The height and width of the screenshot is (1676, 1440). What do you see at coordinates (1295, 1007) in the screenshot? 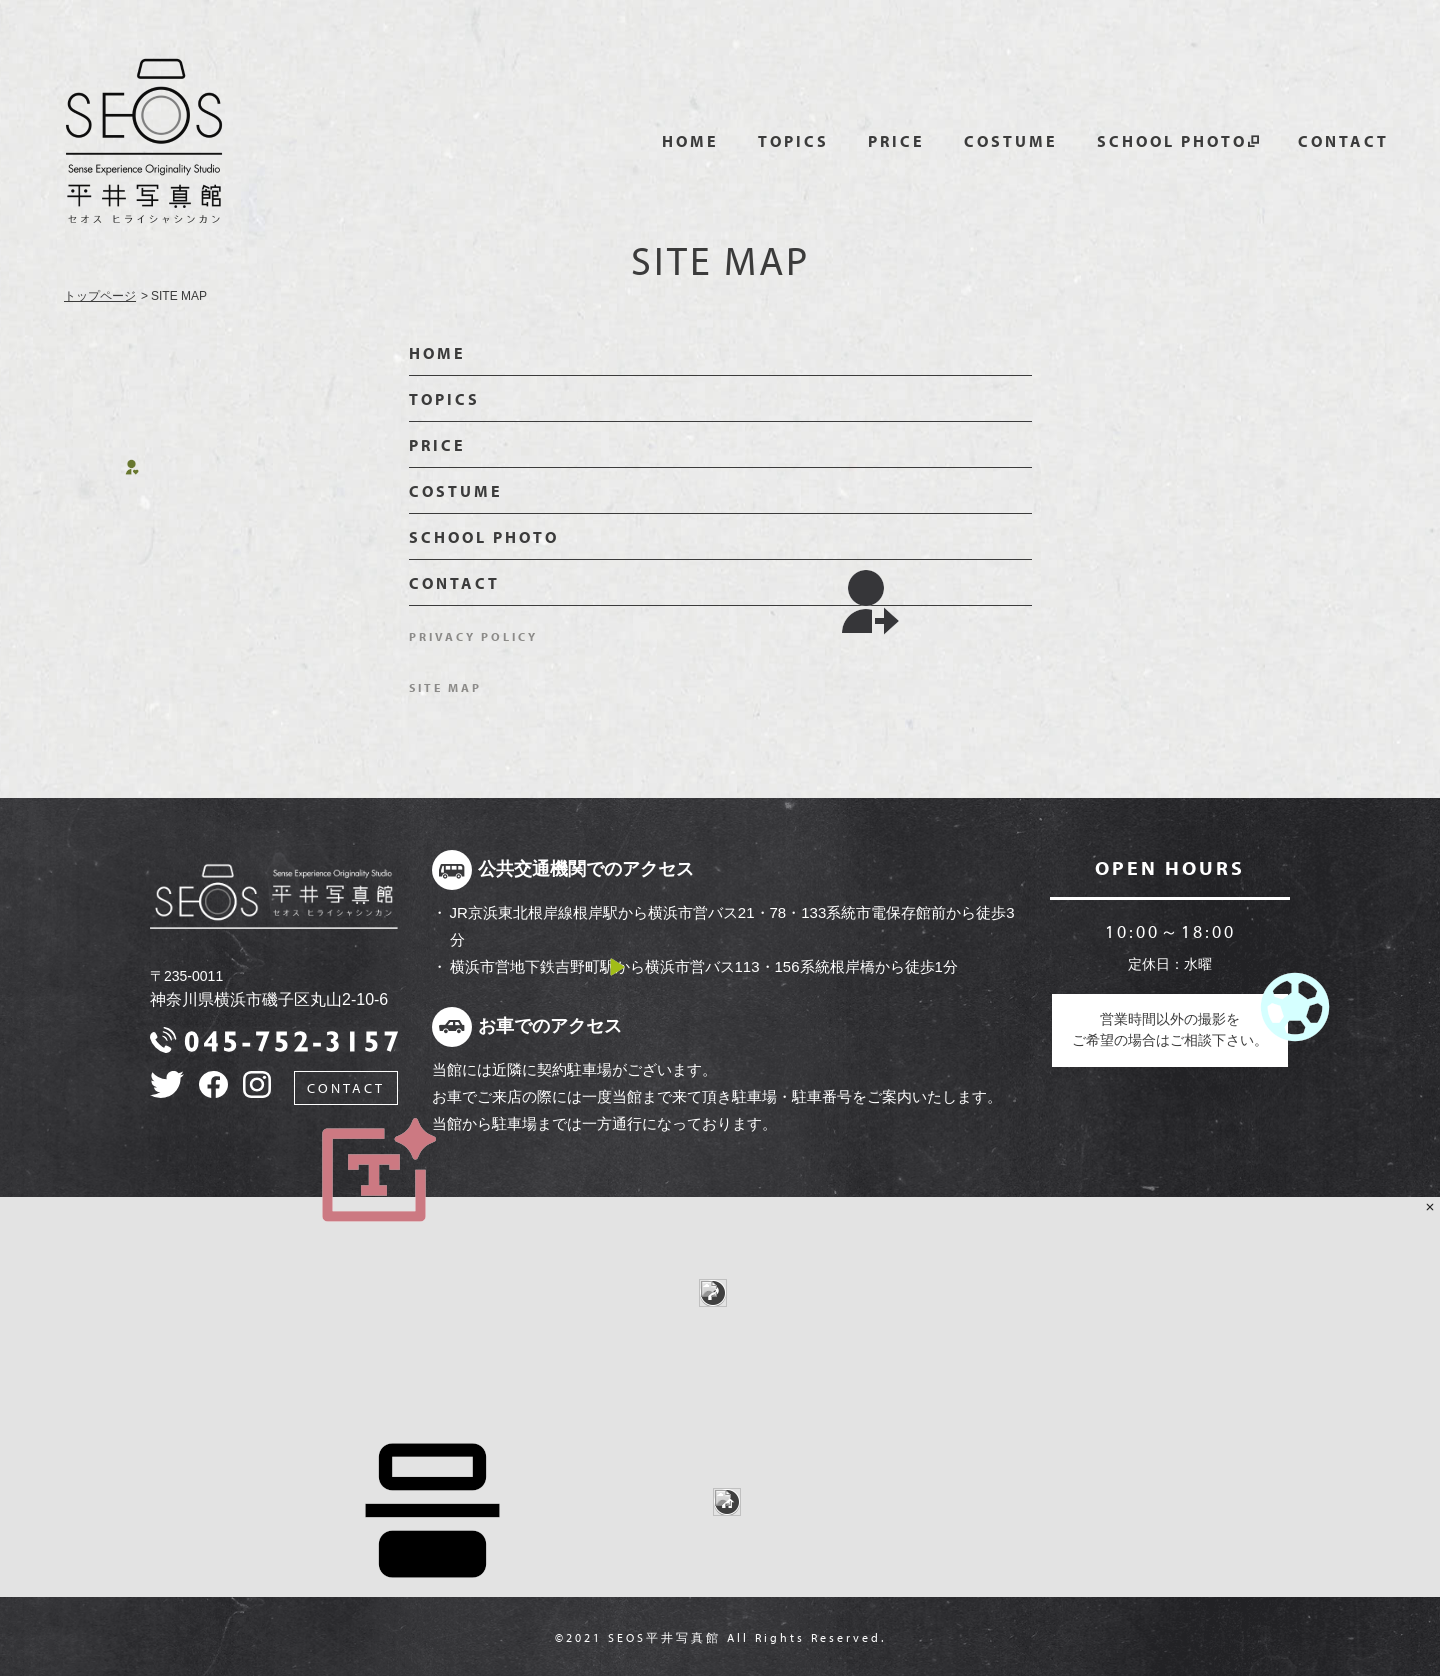
I see `access football or soccer content` at bounding box center [1295, 1007].